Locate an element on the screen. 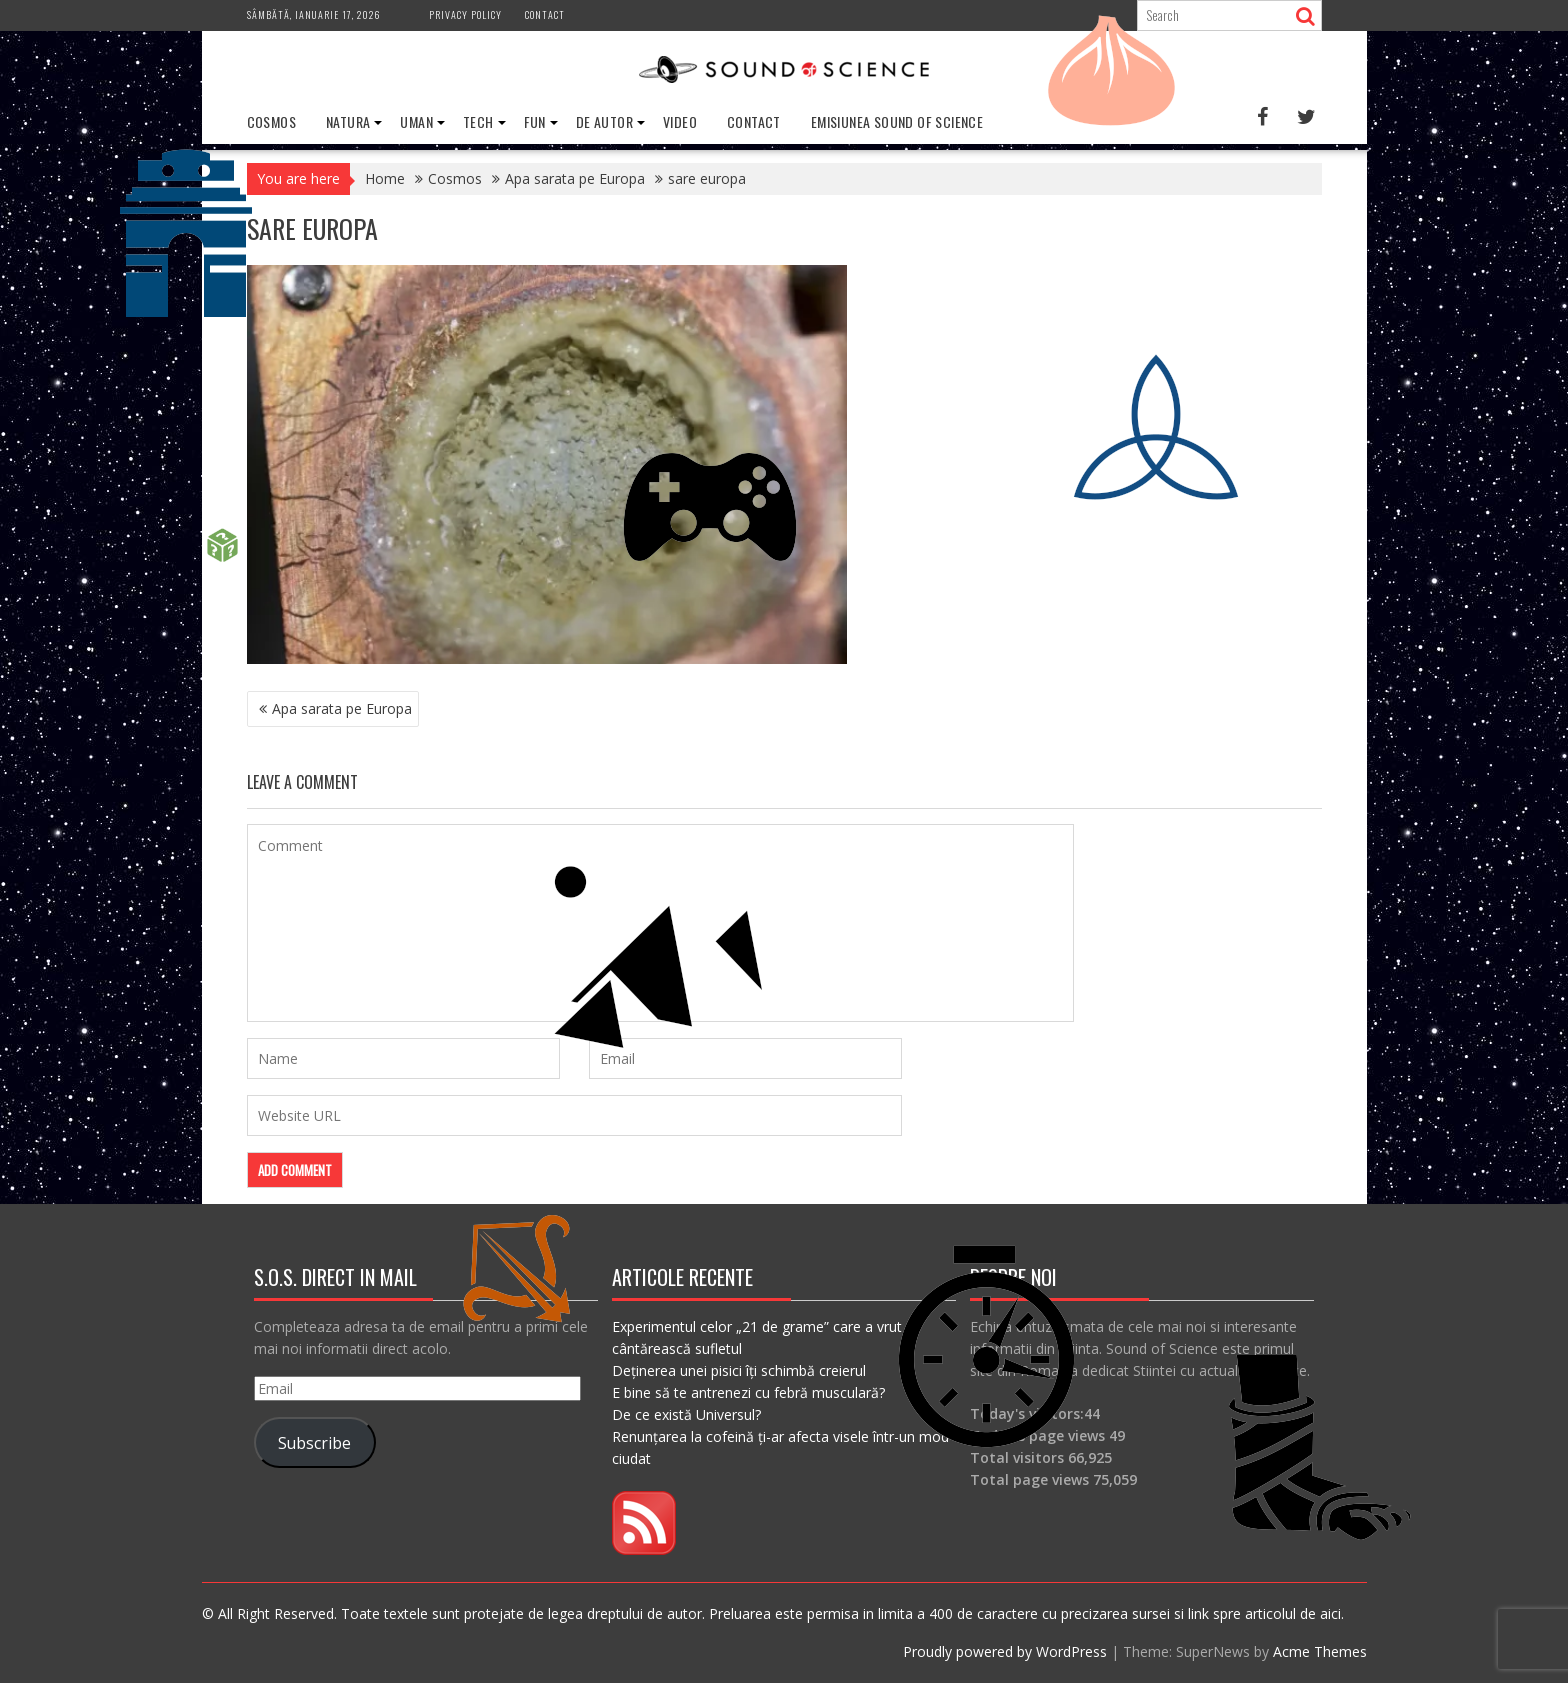  activate double shot ability is located at coordinates (516, 1268).